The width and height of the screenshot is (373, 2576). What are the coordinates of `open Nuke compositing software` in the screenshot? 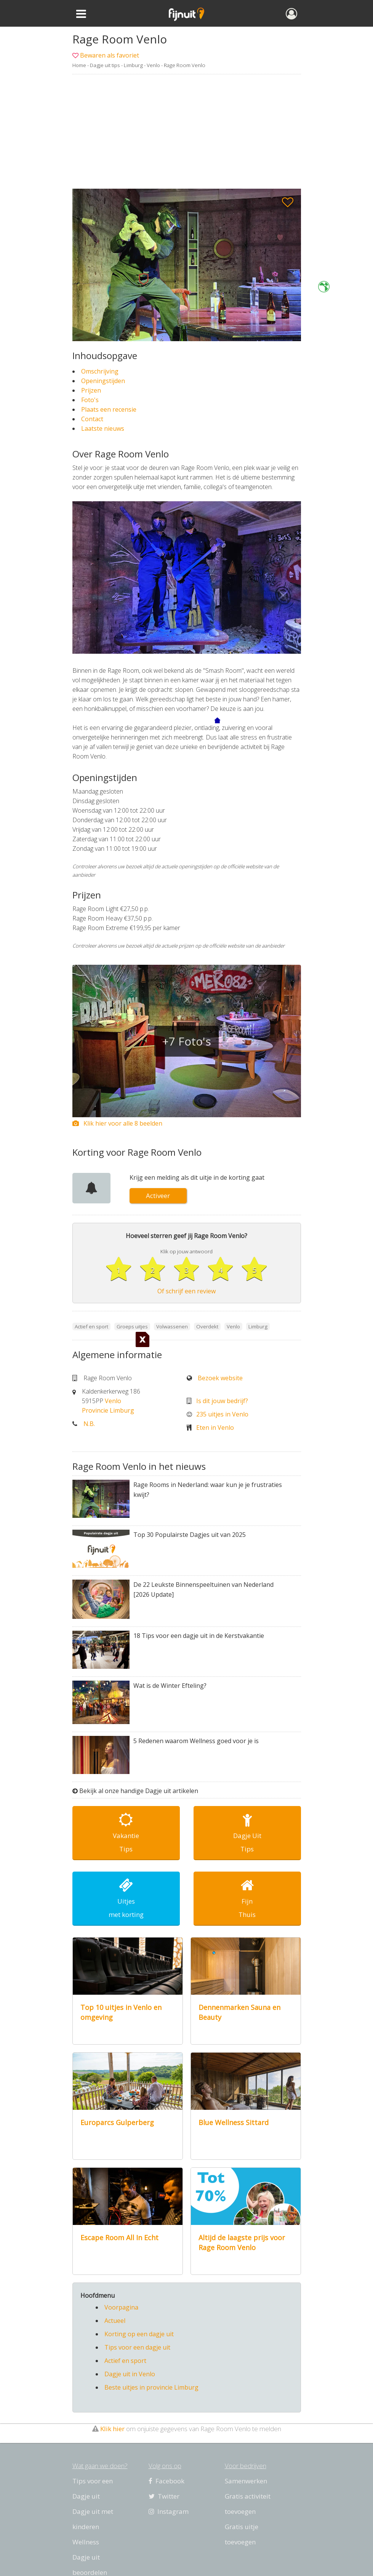 It's located at (324, 287).